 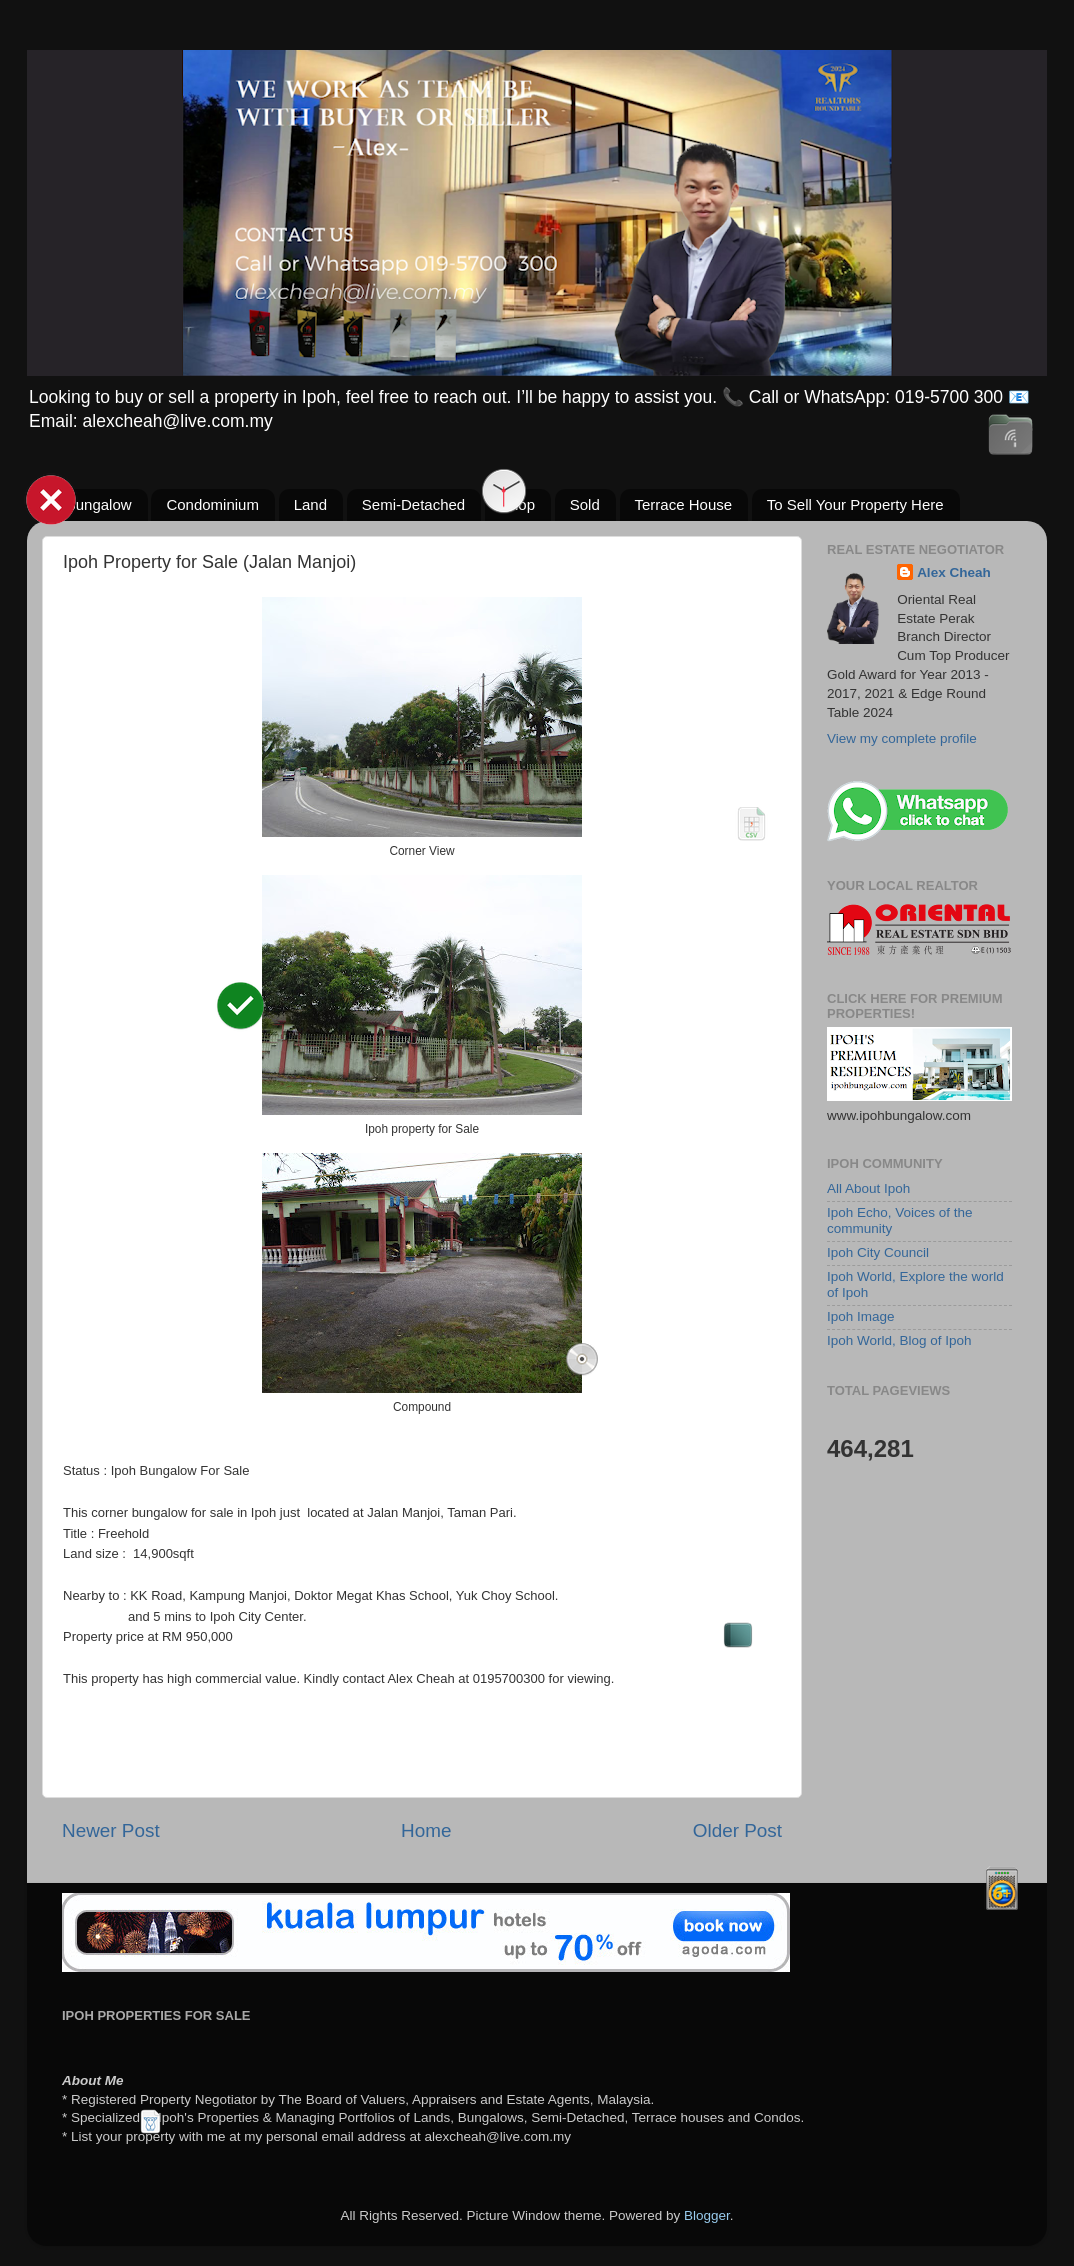 What do you see at coordinates (738, 1634) in the screenshot?
I see `access the desktop folder` at bounding box center [738, 1634].